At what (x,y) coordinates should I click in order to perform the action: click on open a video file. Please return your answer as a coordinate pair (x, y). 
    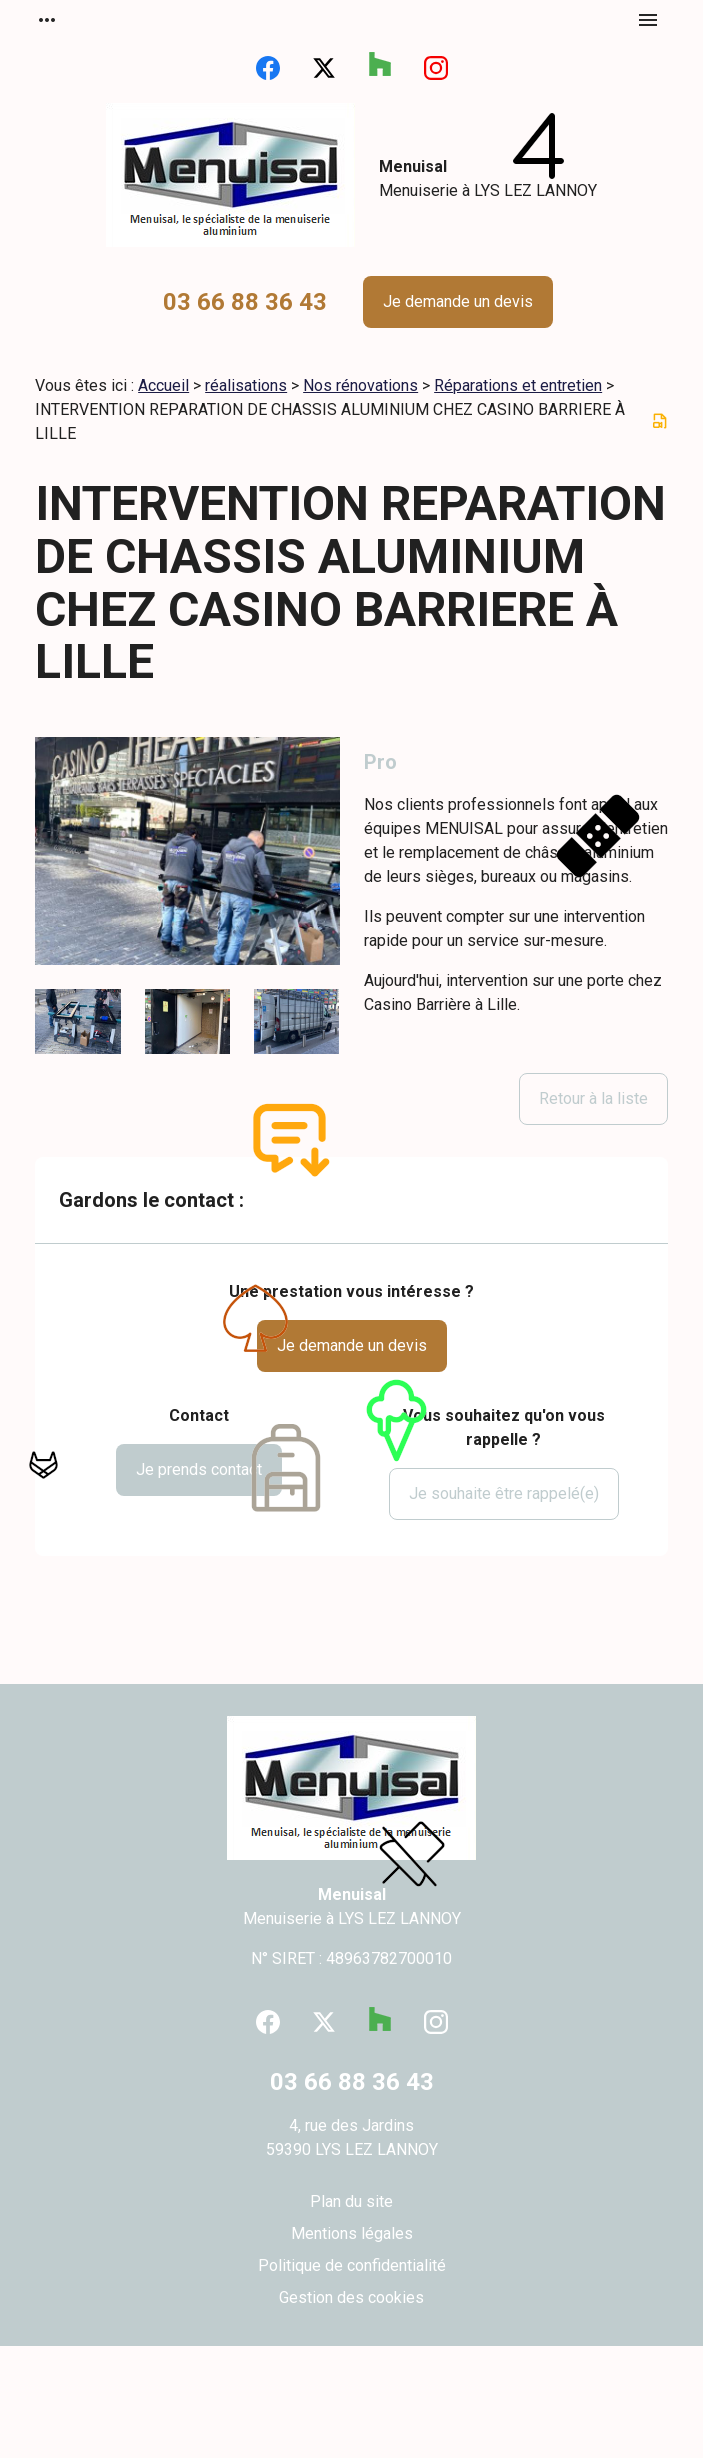
    Looking at the image, I should click on (660, 421).